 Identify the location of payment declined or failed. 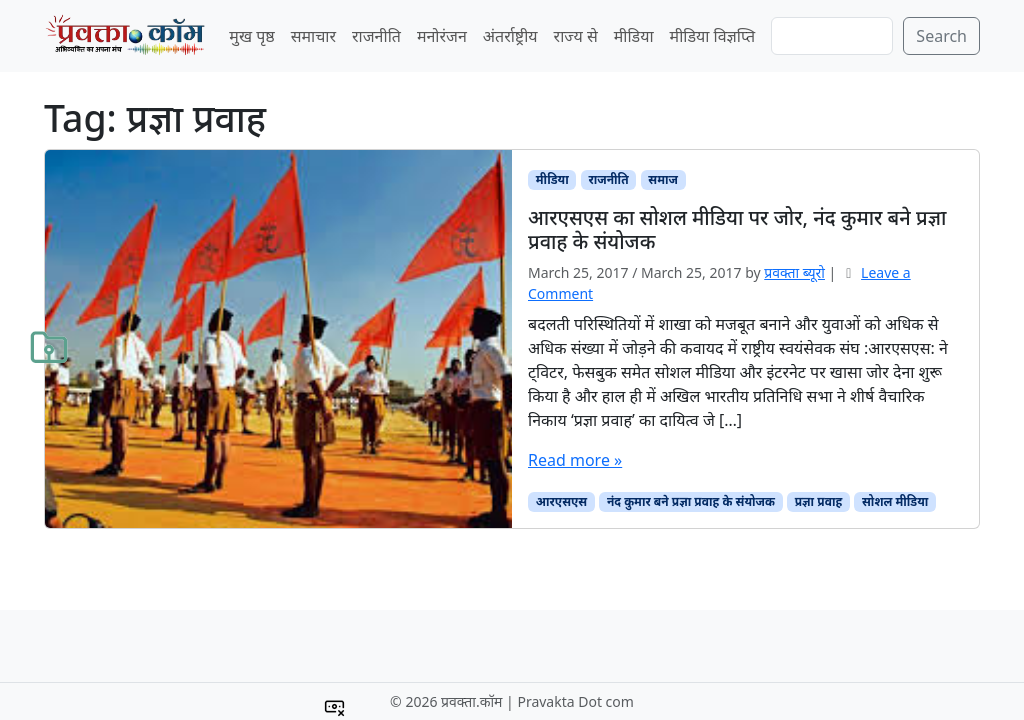
(334, 706).